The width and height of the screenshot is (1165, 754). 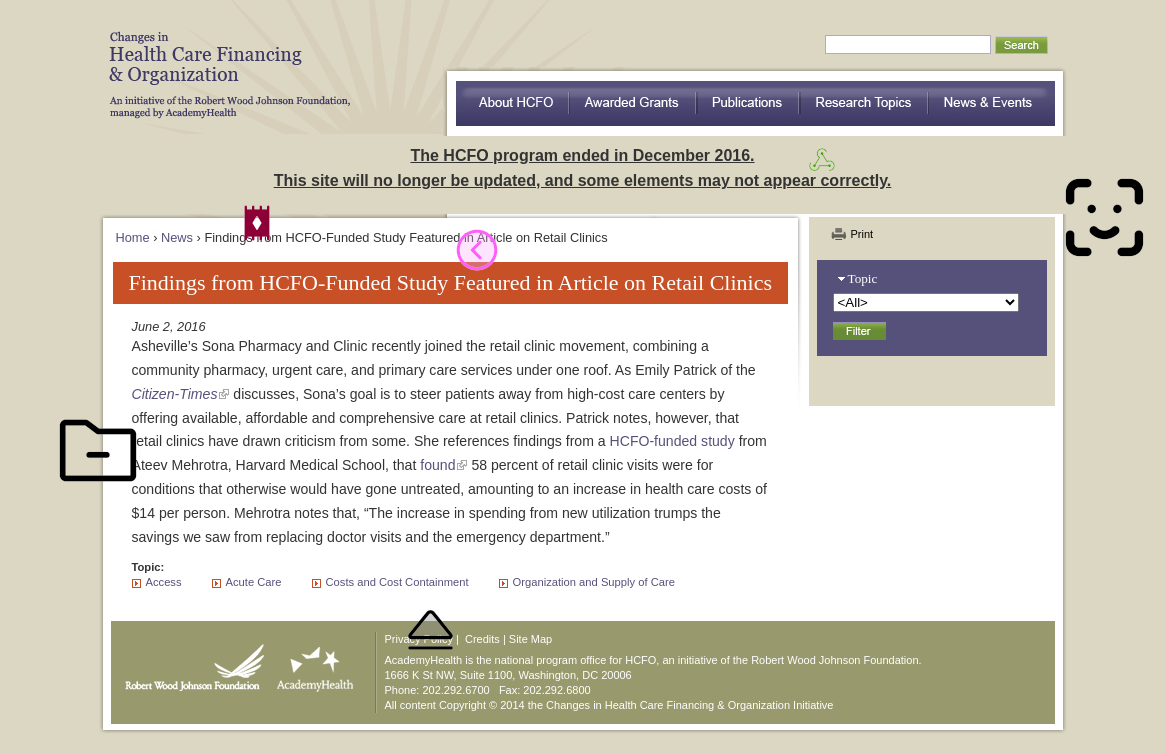 I want to click on configure webhook integrations, so click(x=822, y=161).